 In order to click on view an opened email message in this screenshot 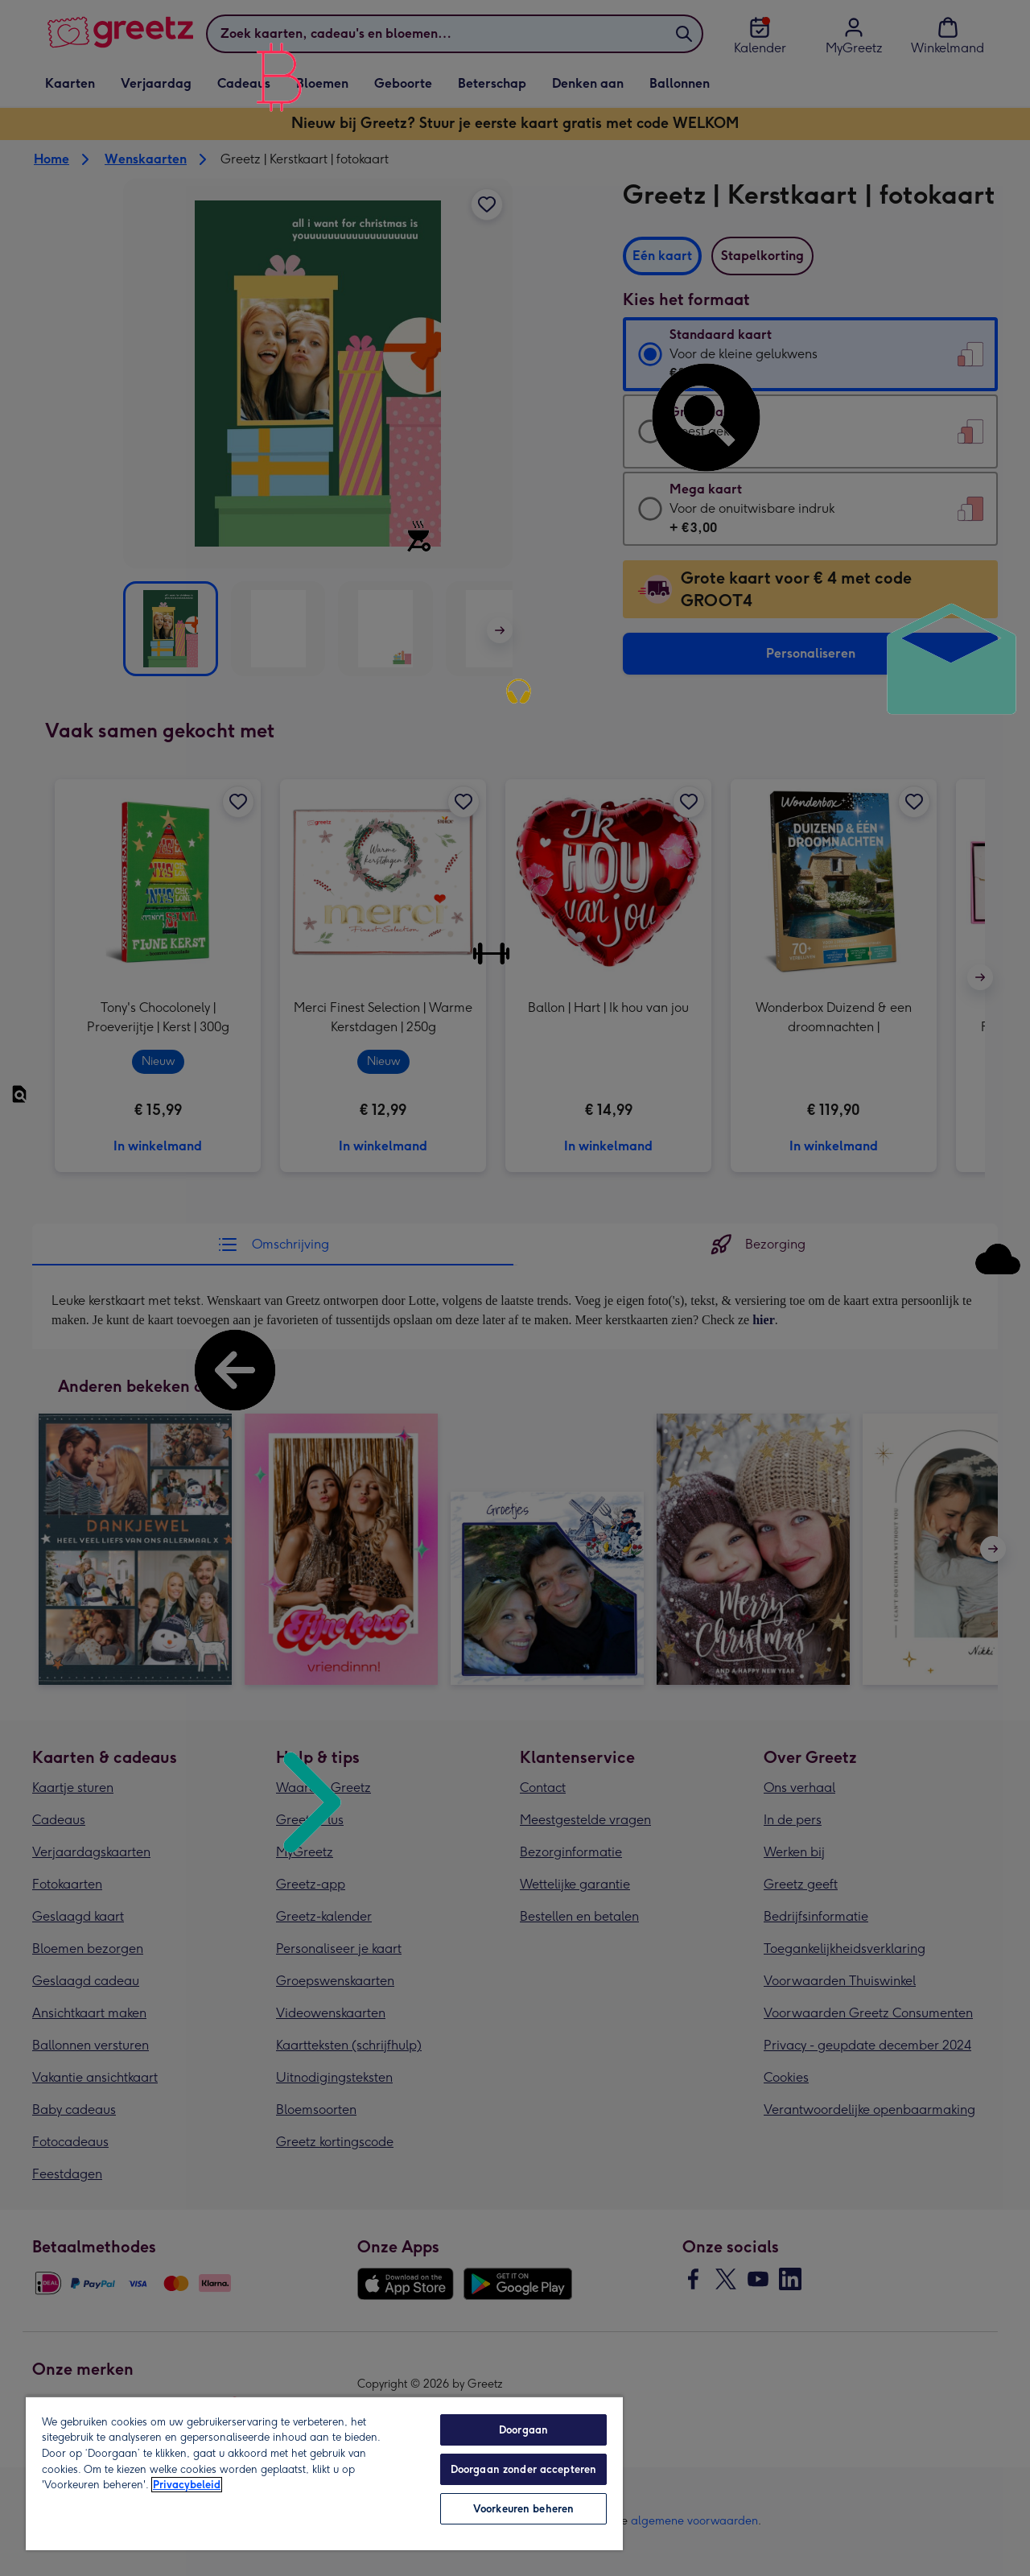, I will do `click(951, 658)`.